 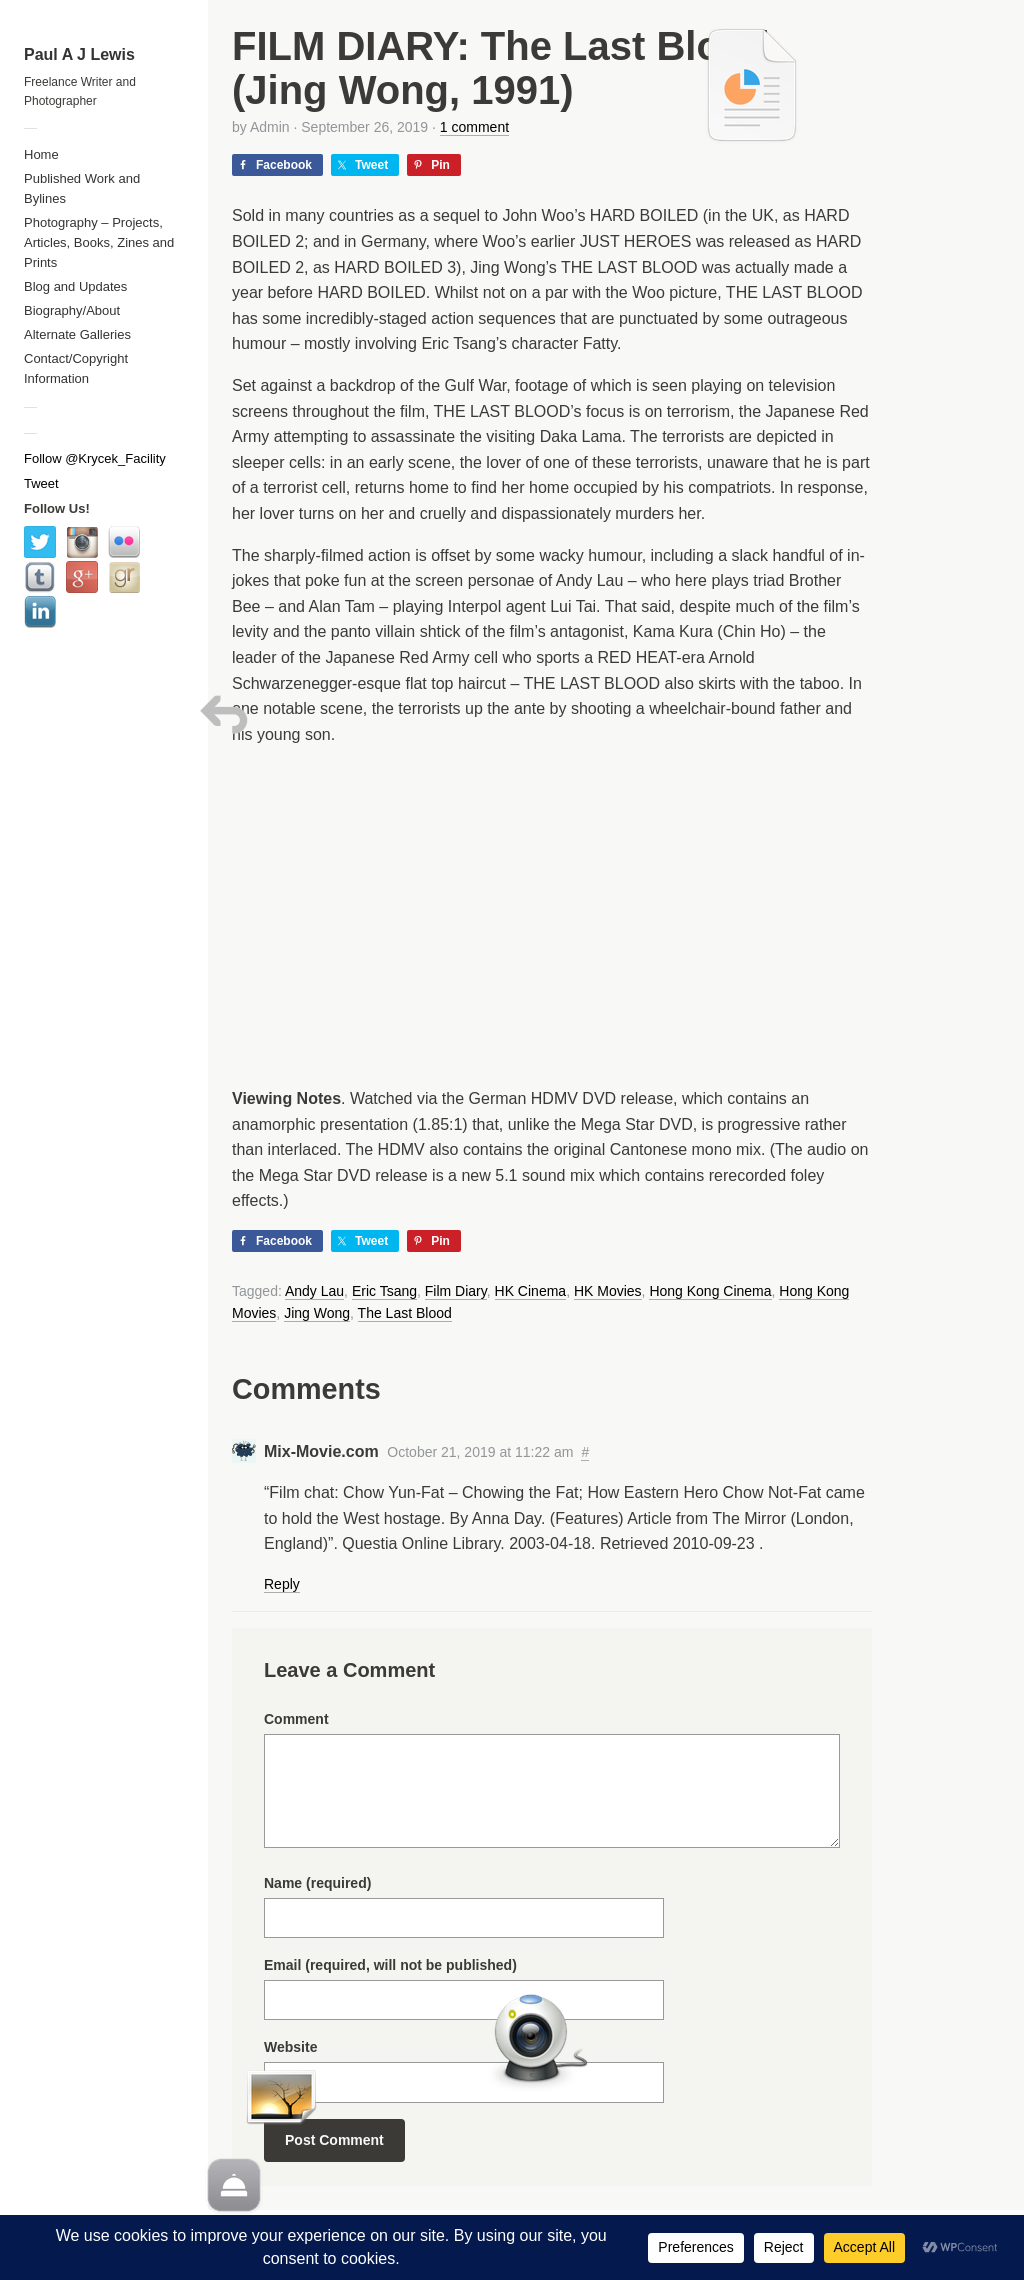 I want to click on redo last action (right-to-left interface), so click(x=224, y=714).